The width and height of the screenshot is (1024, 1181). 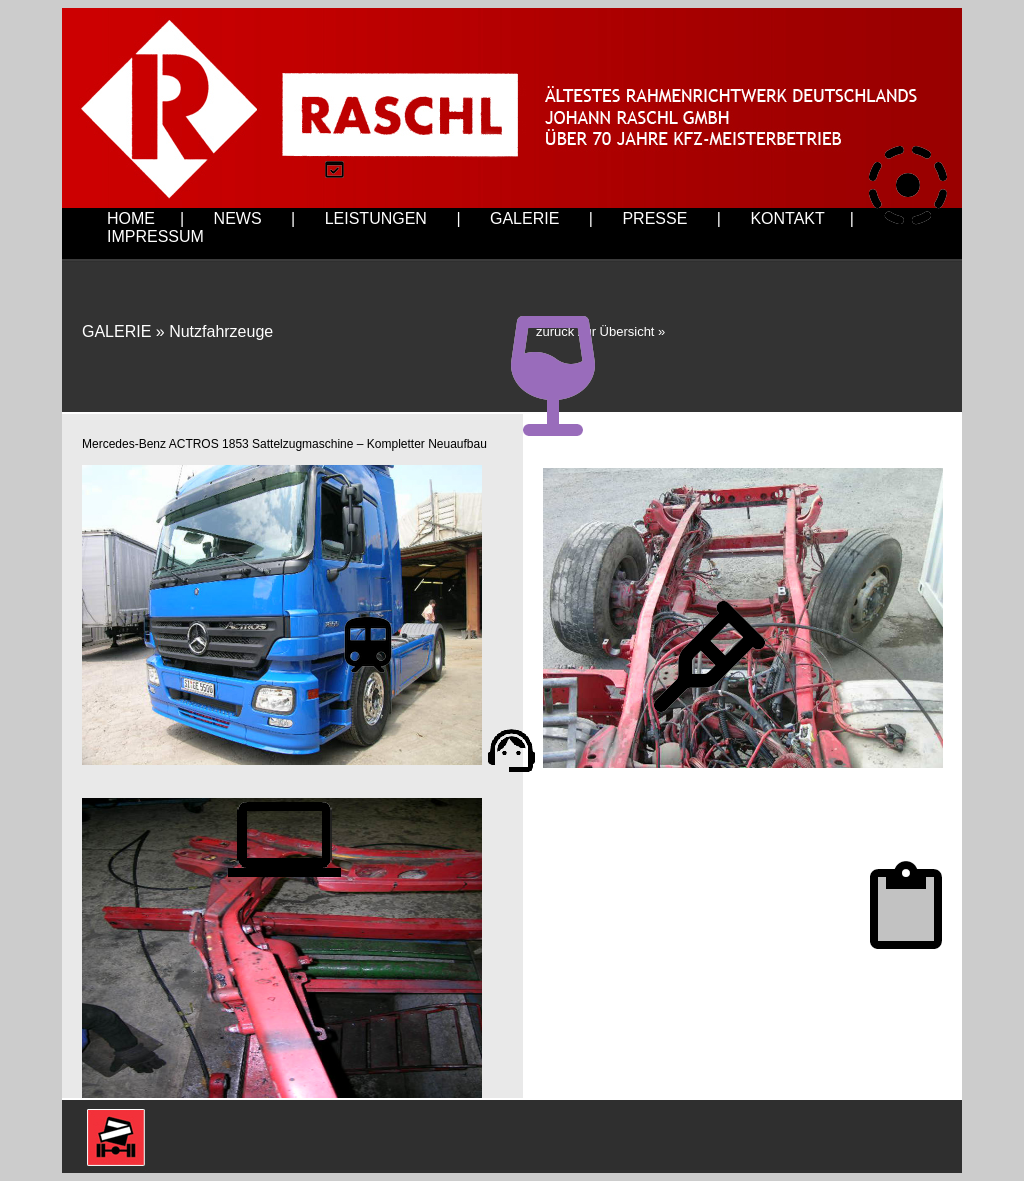 I want to click on indicates accessibility or mobility assistance options, so click(x=709, y=656).